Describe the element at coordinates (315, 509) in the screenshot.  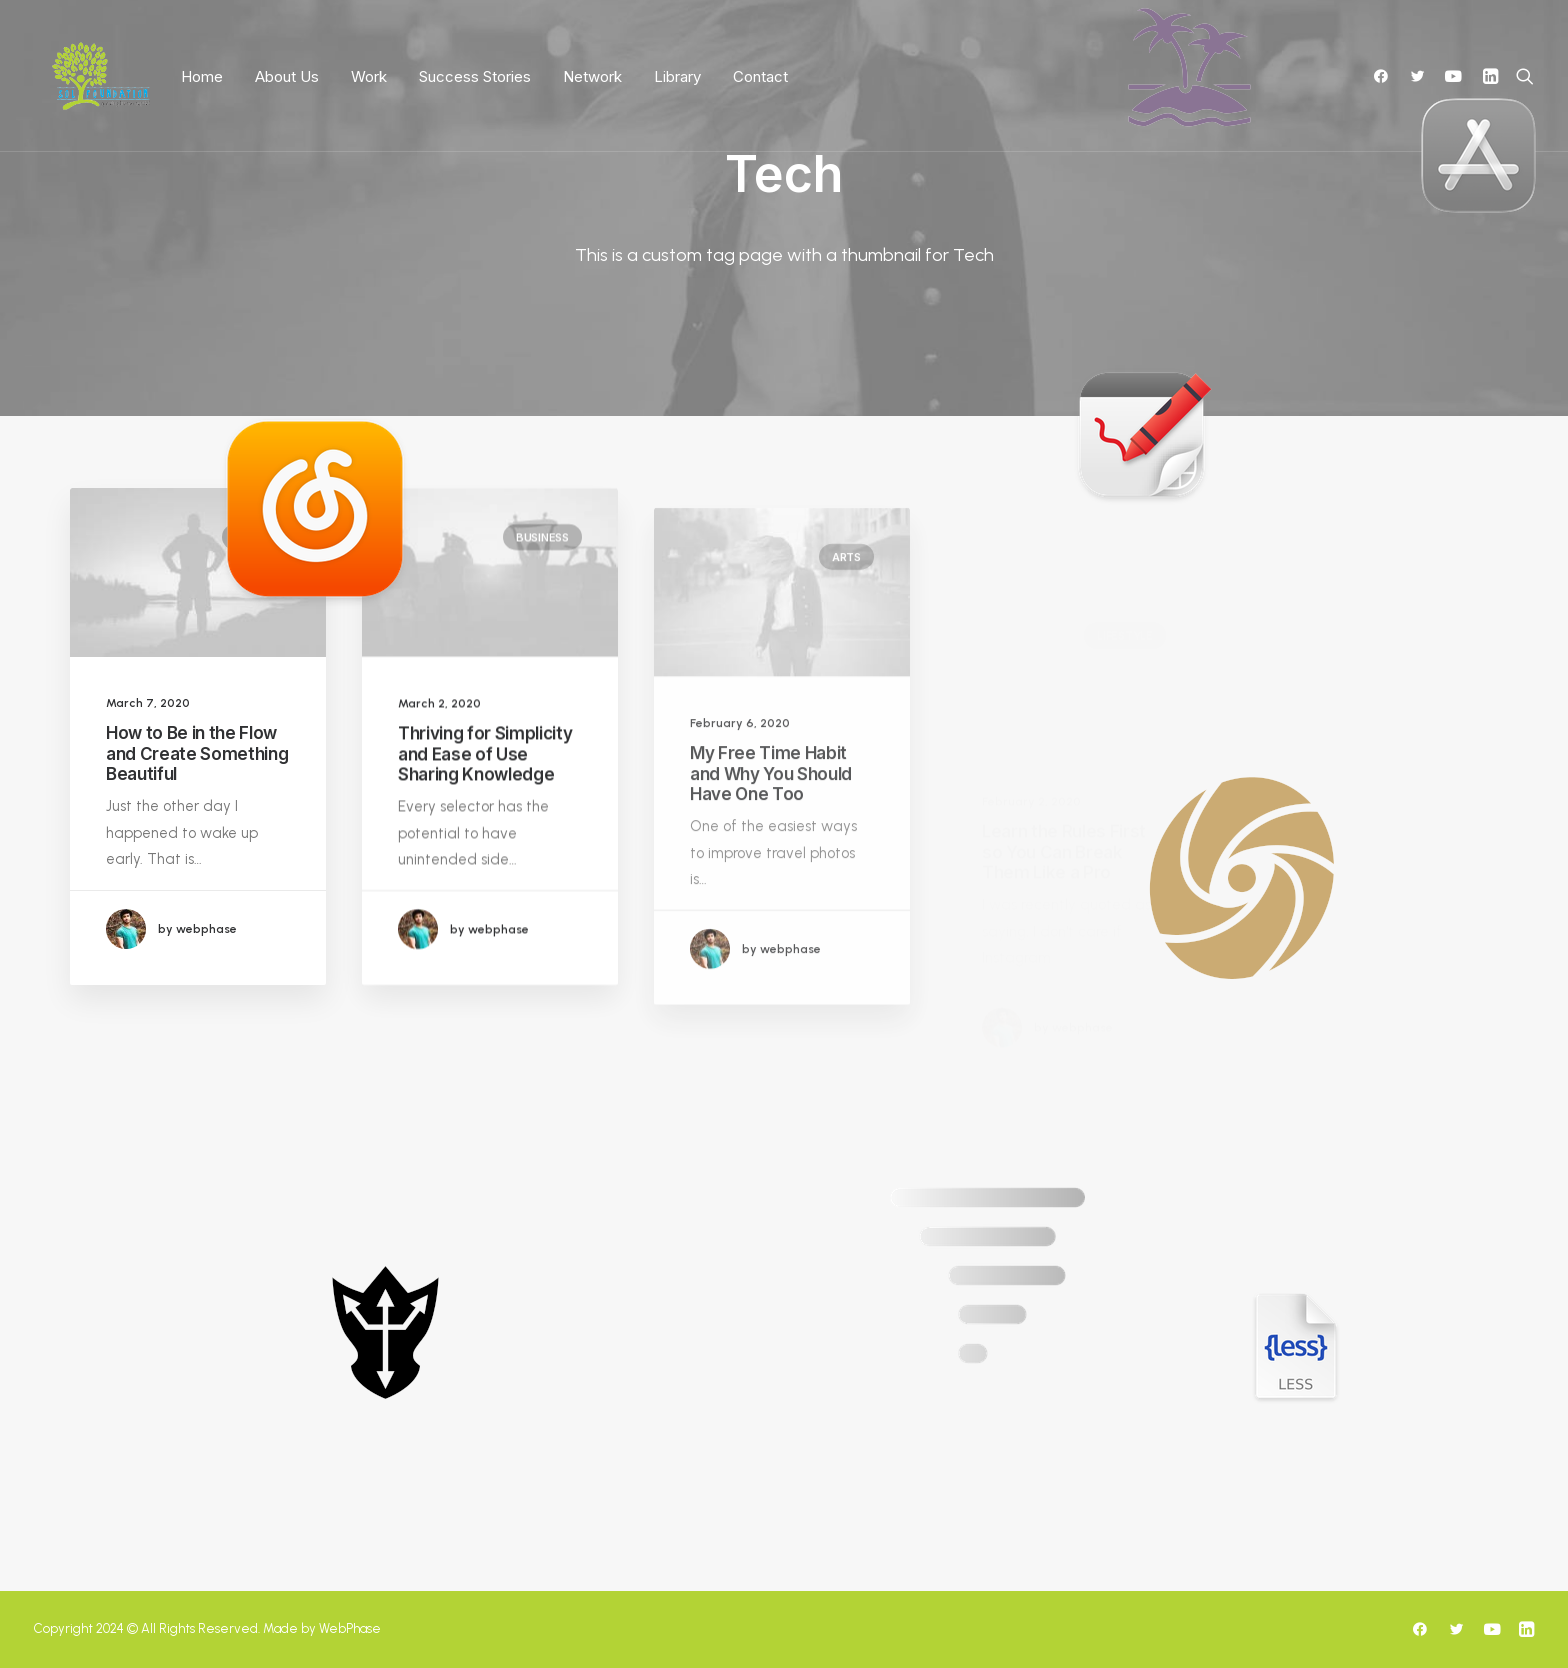
I see `open netease cloud music app` at that location.